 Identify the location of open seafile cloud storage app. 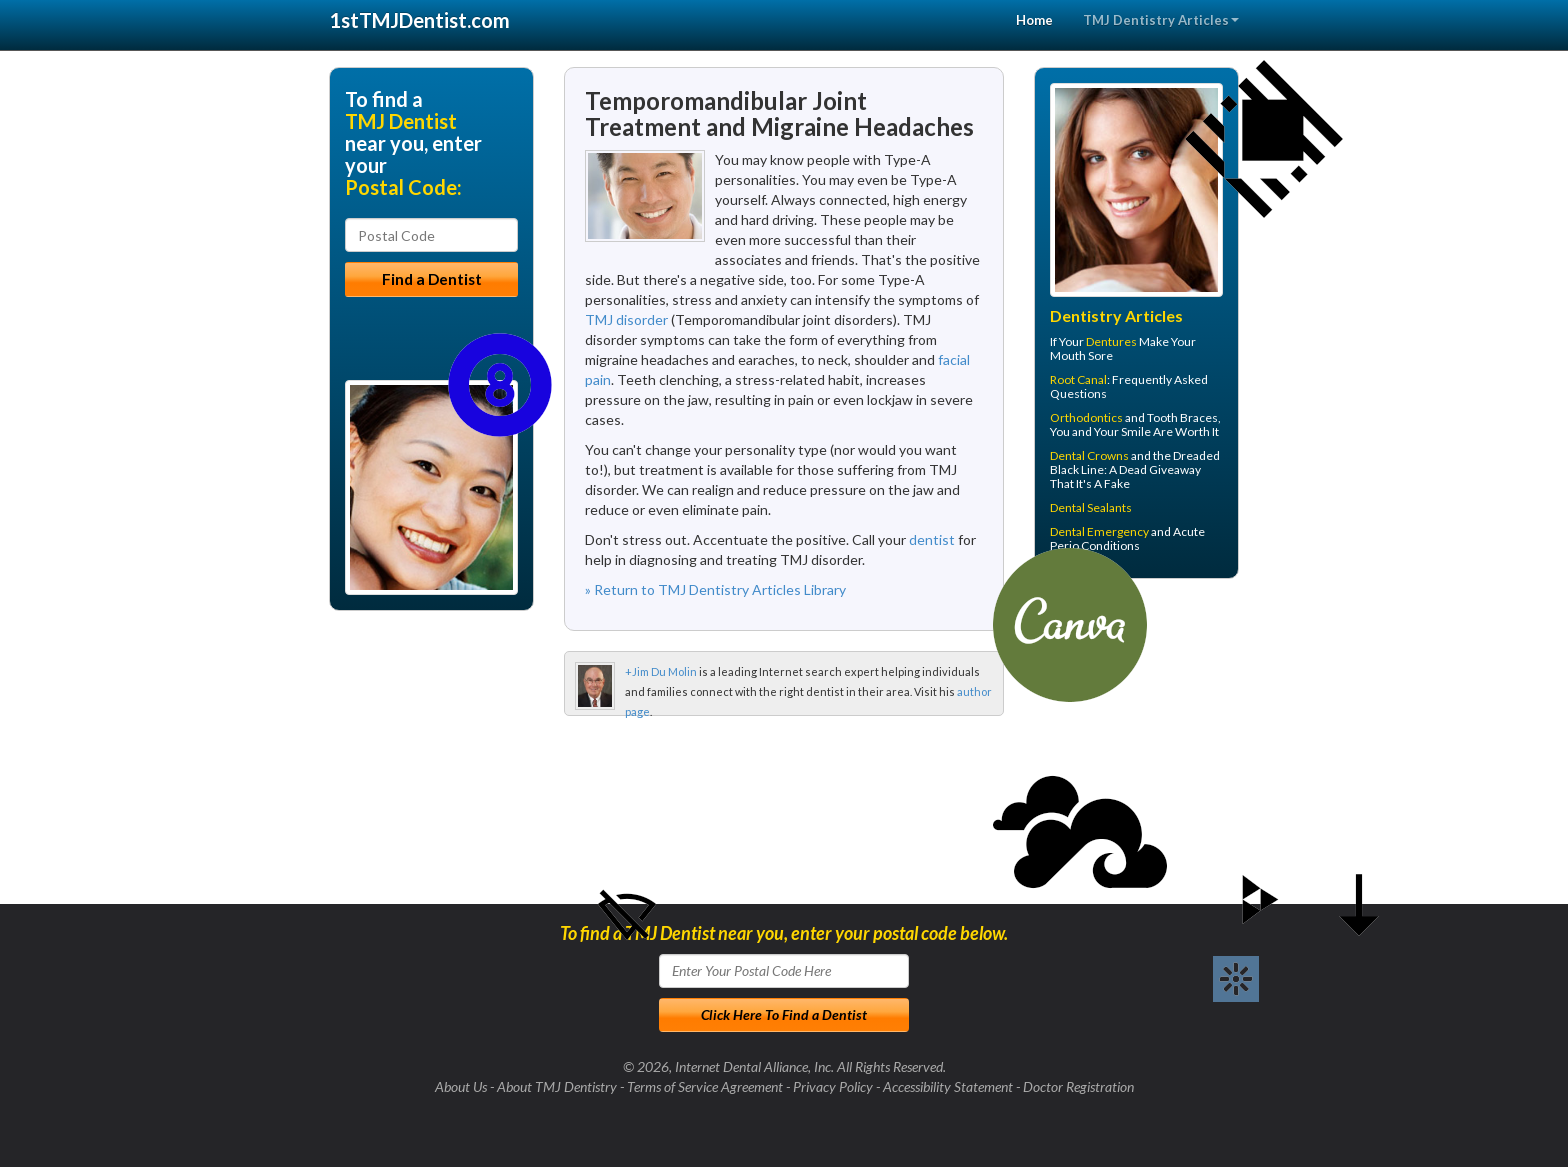
(1080, 832).